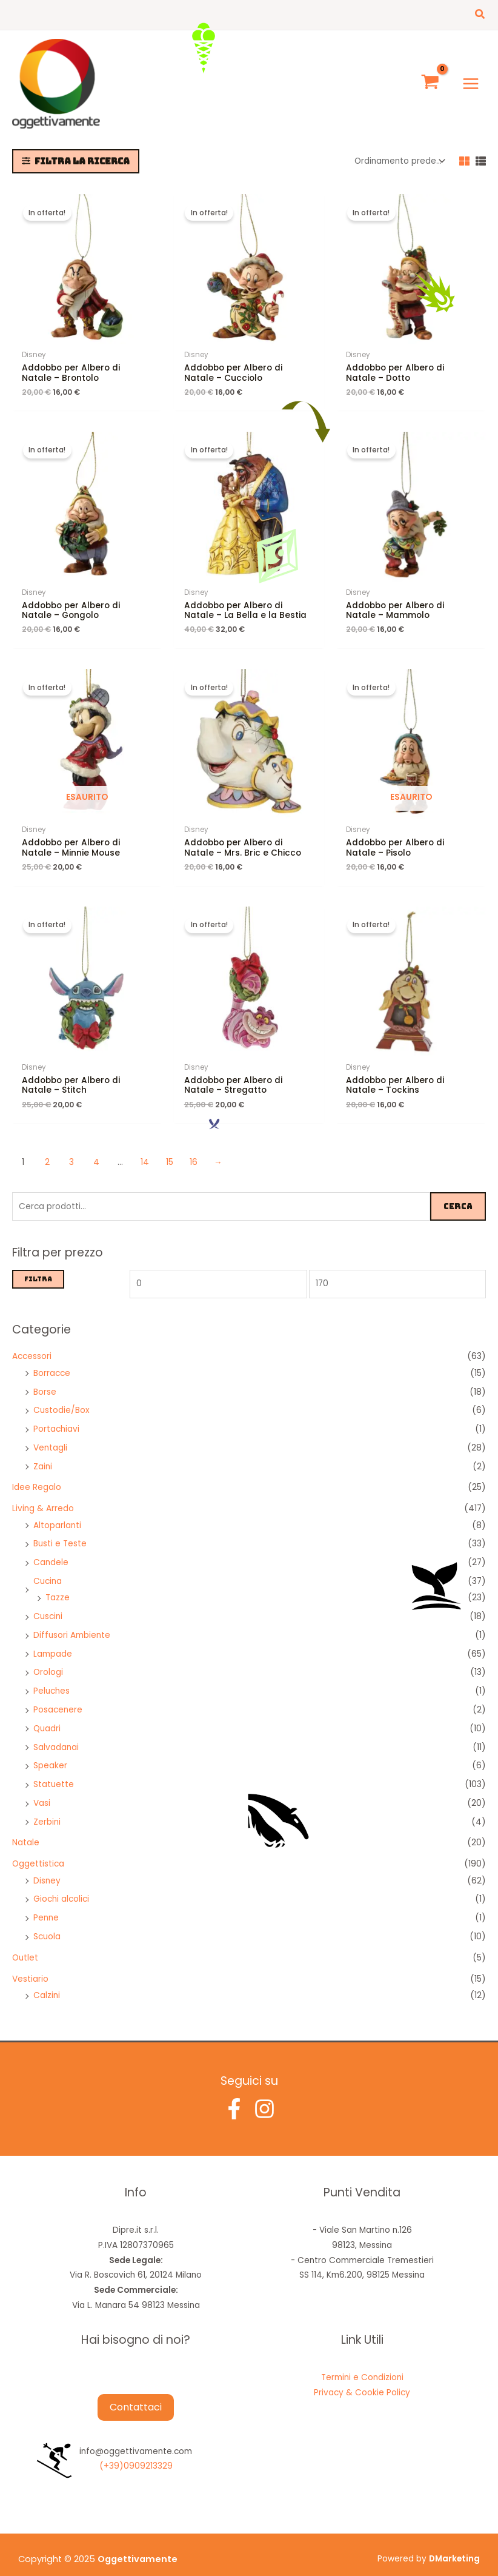  What do you see at coordinates (436, 1585) in the screenshot?
I see `indicates marine or ocean-themed content` at bounding box center [436, 1585].